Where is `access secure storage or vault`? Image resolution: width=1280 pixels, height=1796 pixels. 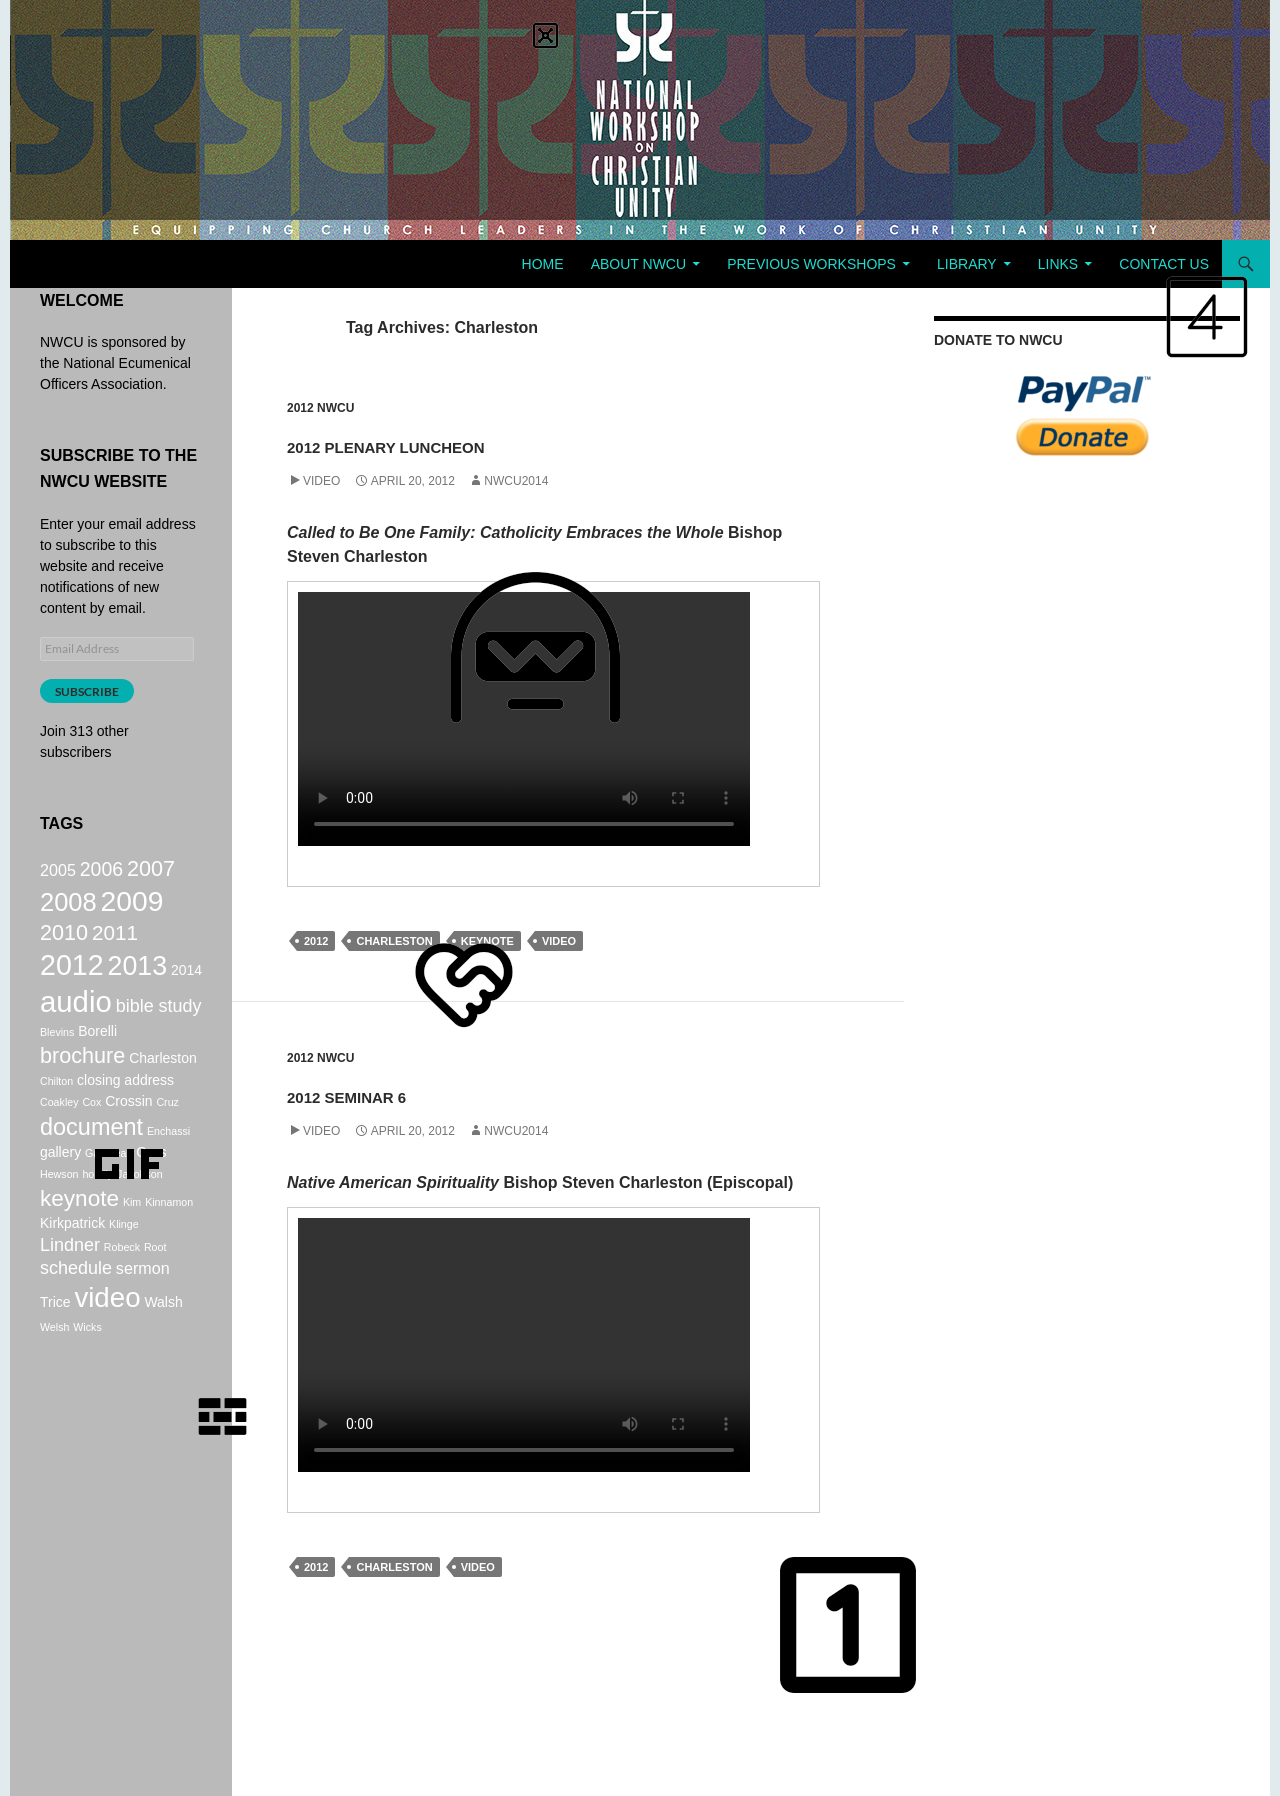 access secure storage or vault is located at coordinates (545, 35).